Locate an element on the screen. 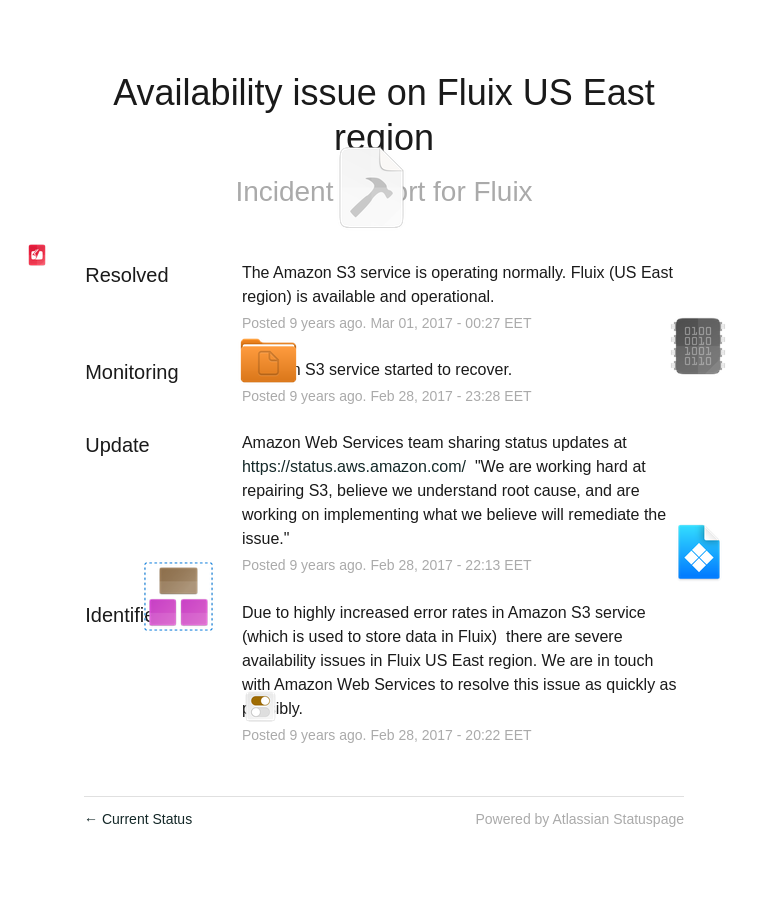 This screenshot has width=768, height=900. open your documents folder is located at coordinates (268, 360).